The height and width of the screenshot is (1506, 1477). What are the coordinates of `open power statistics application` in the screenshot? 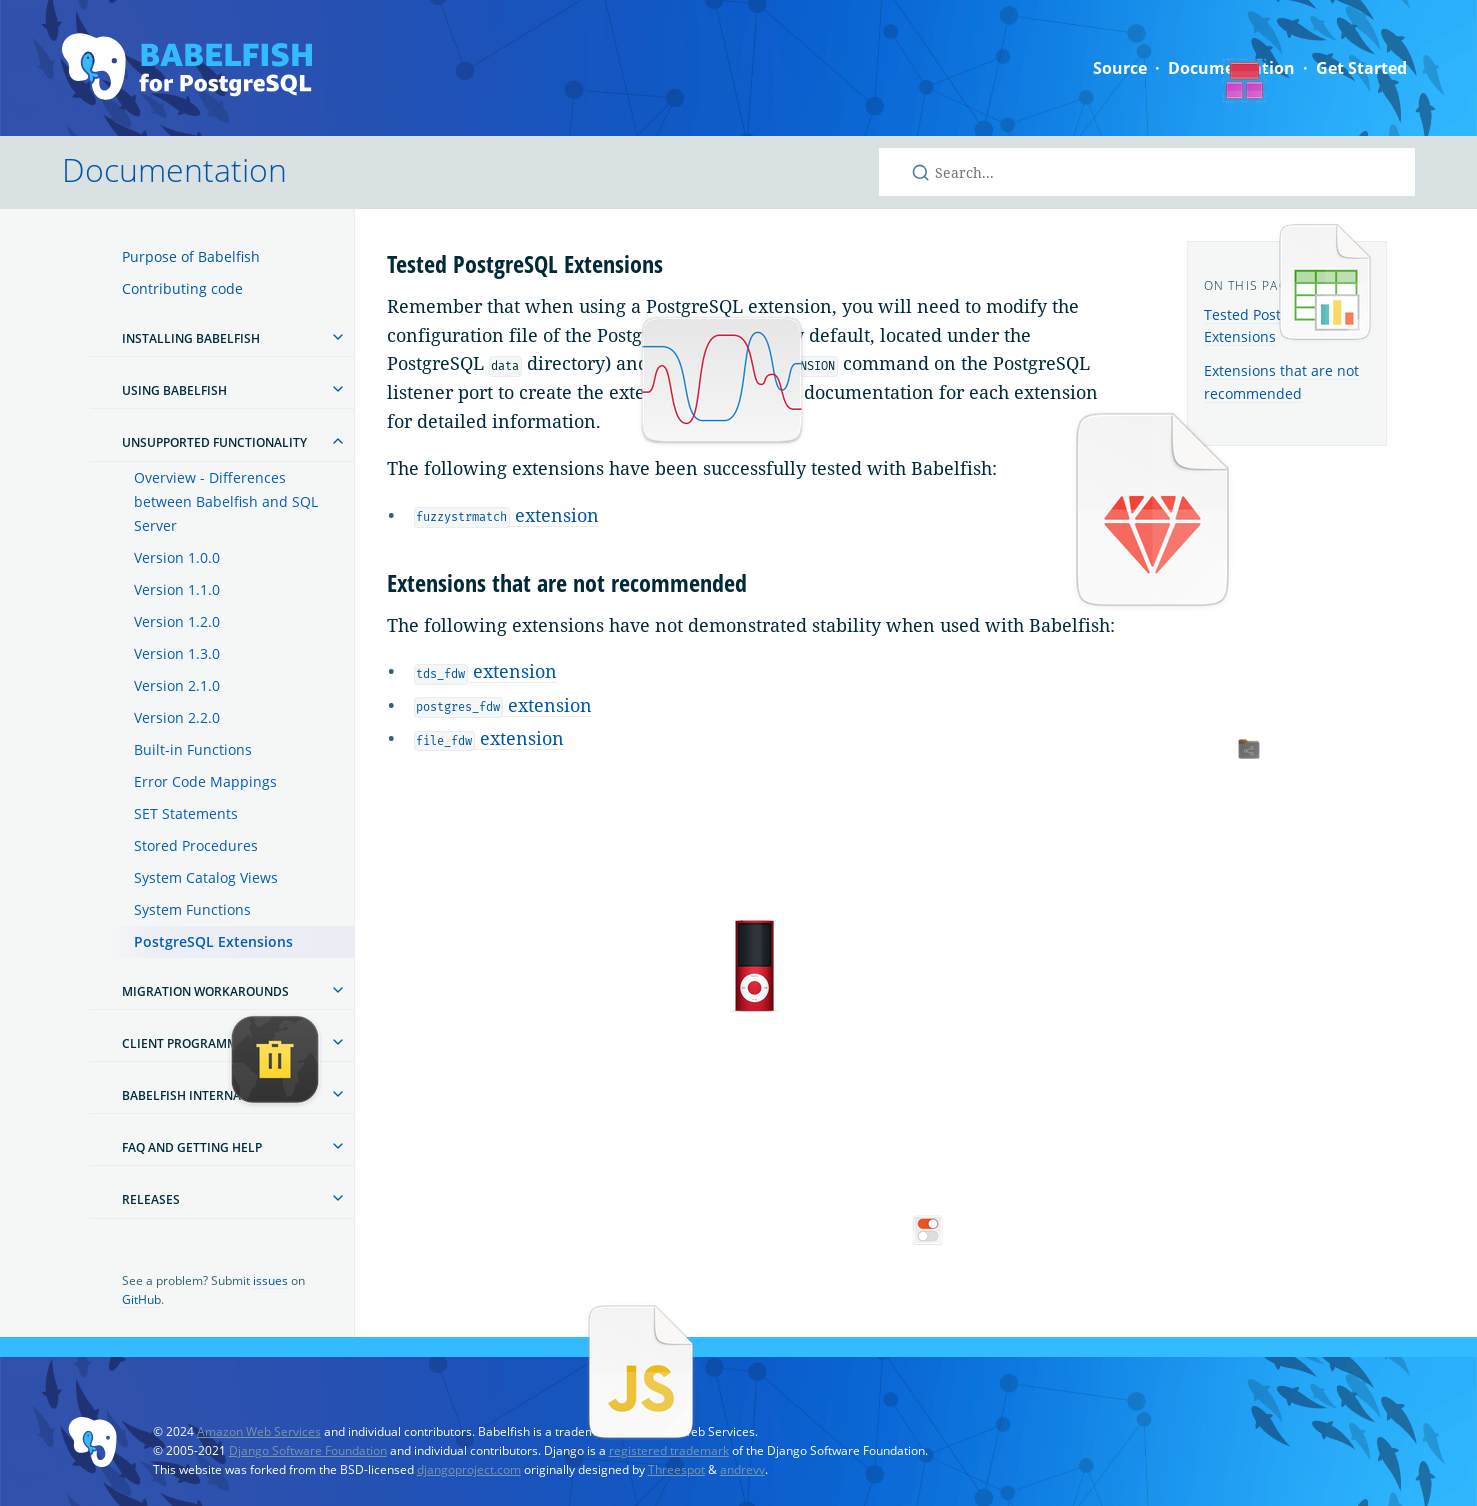 It's located at (722, 380).